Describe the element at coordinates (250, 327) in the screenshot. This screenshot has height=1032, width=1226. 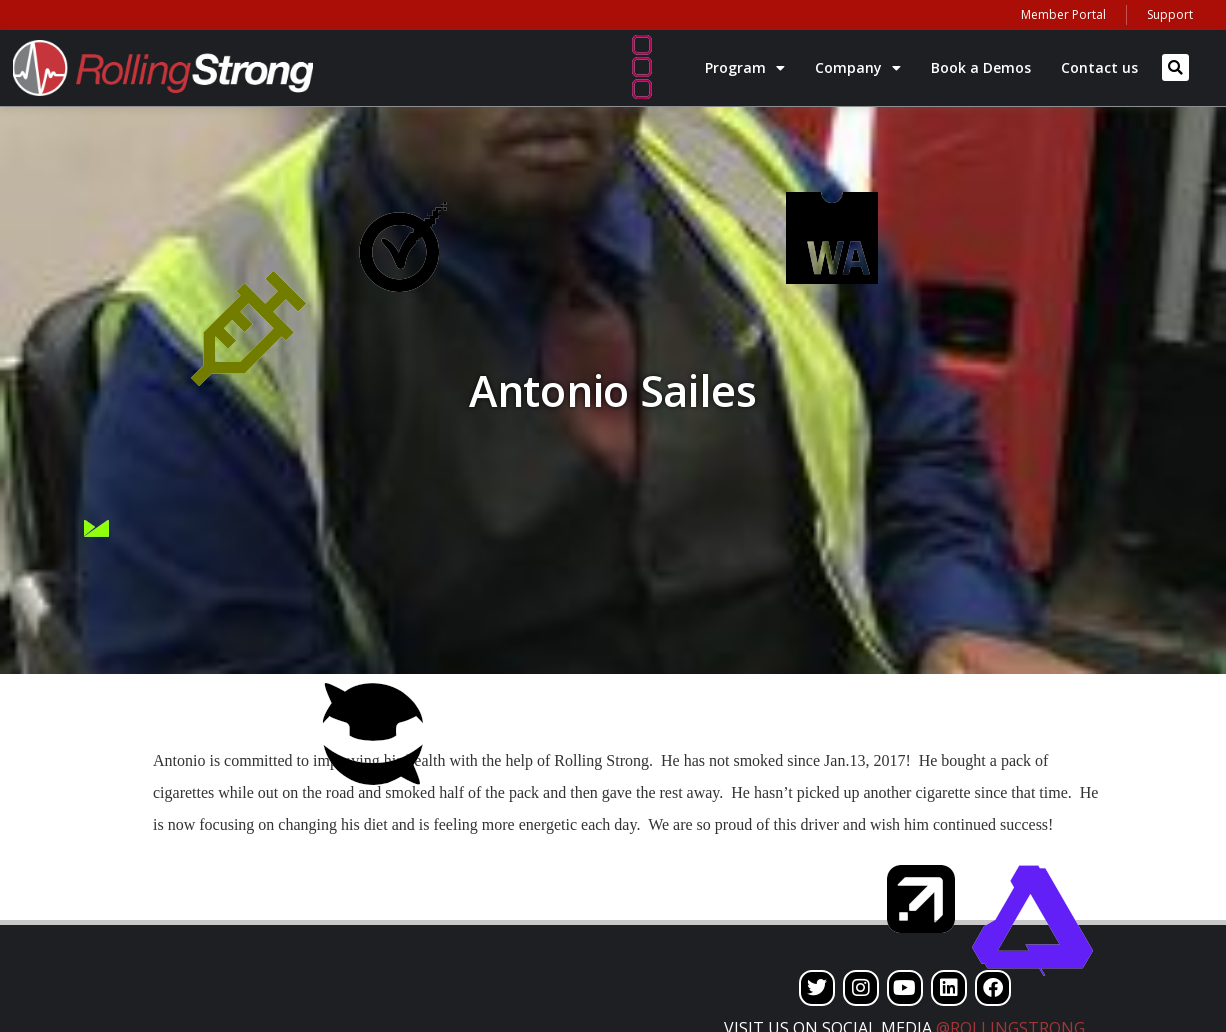
I see `access vaccination or immunization records` at that location.